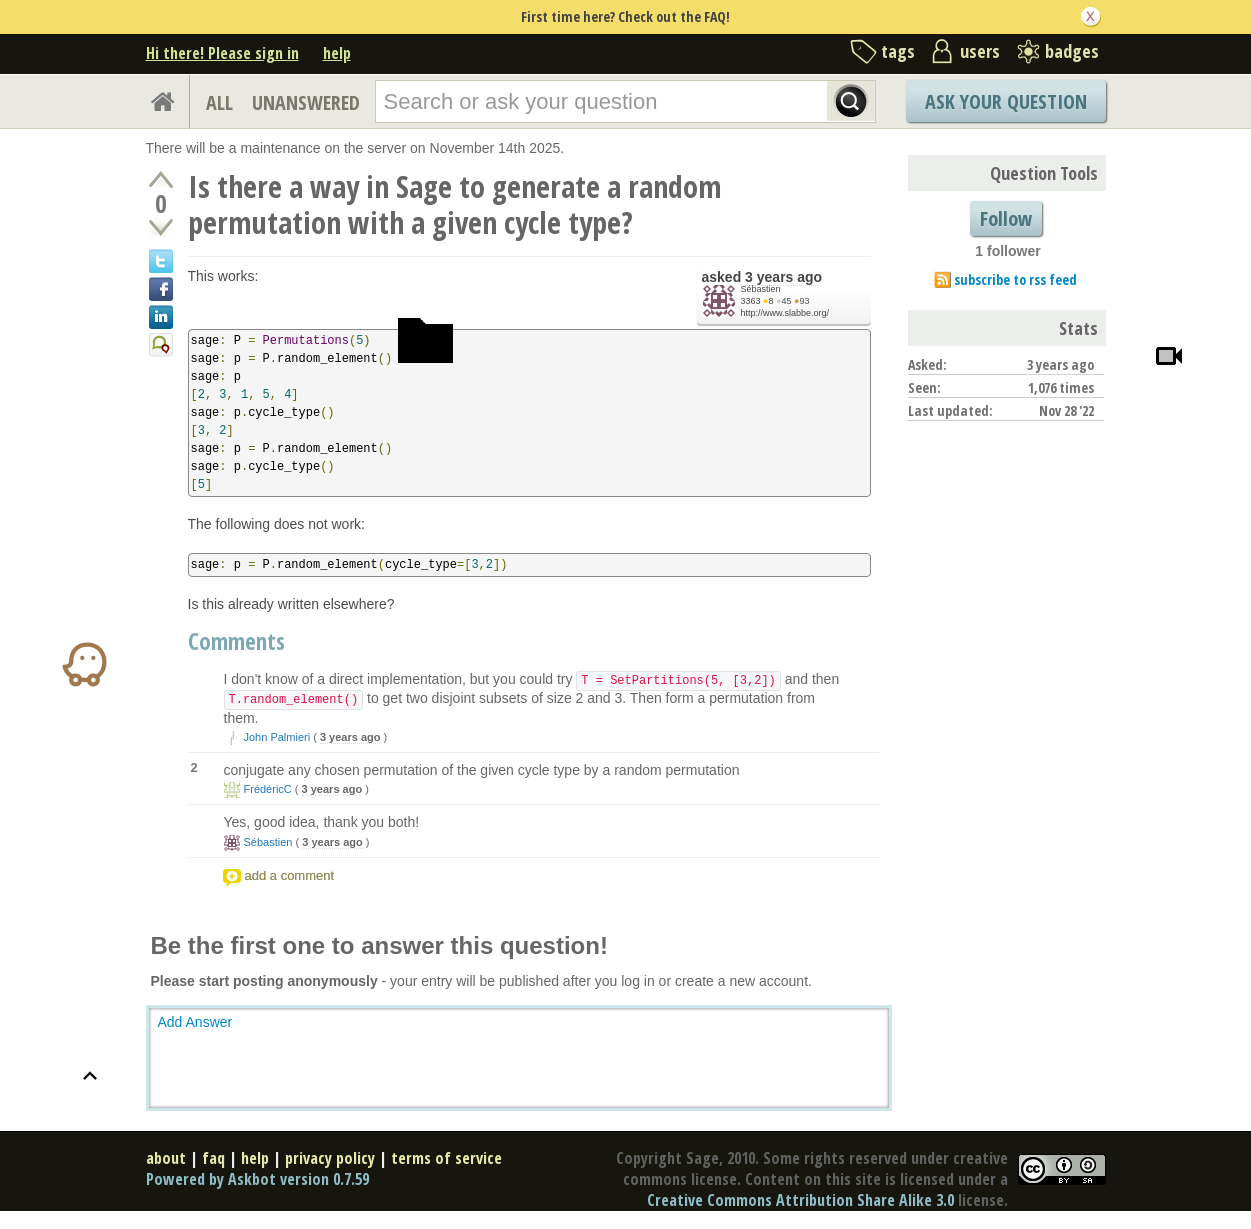  Describe the element at coordinates (425, 340) in the screenshot. I see `access your files and documents` at that location.